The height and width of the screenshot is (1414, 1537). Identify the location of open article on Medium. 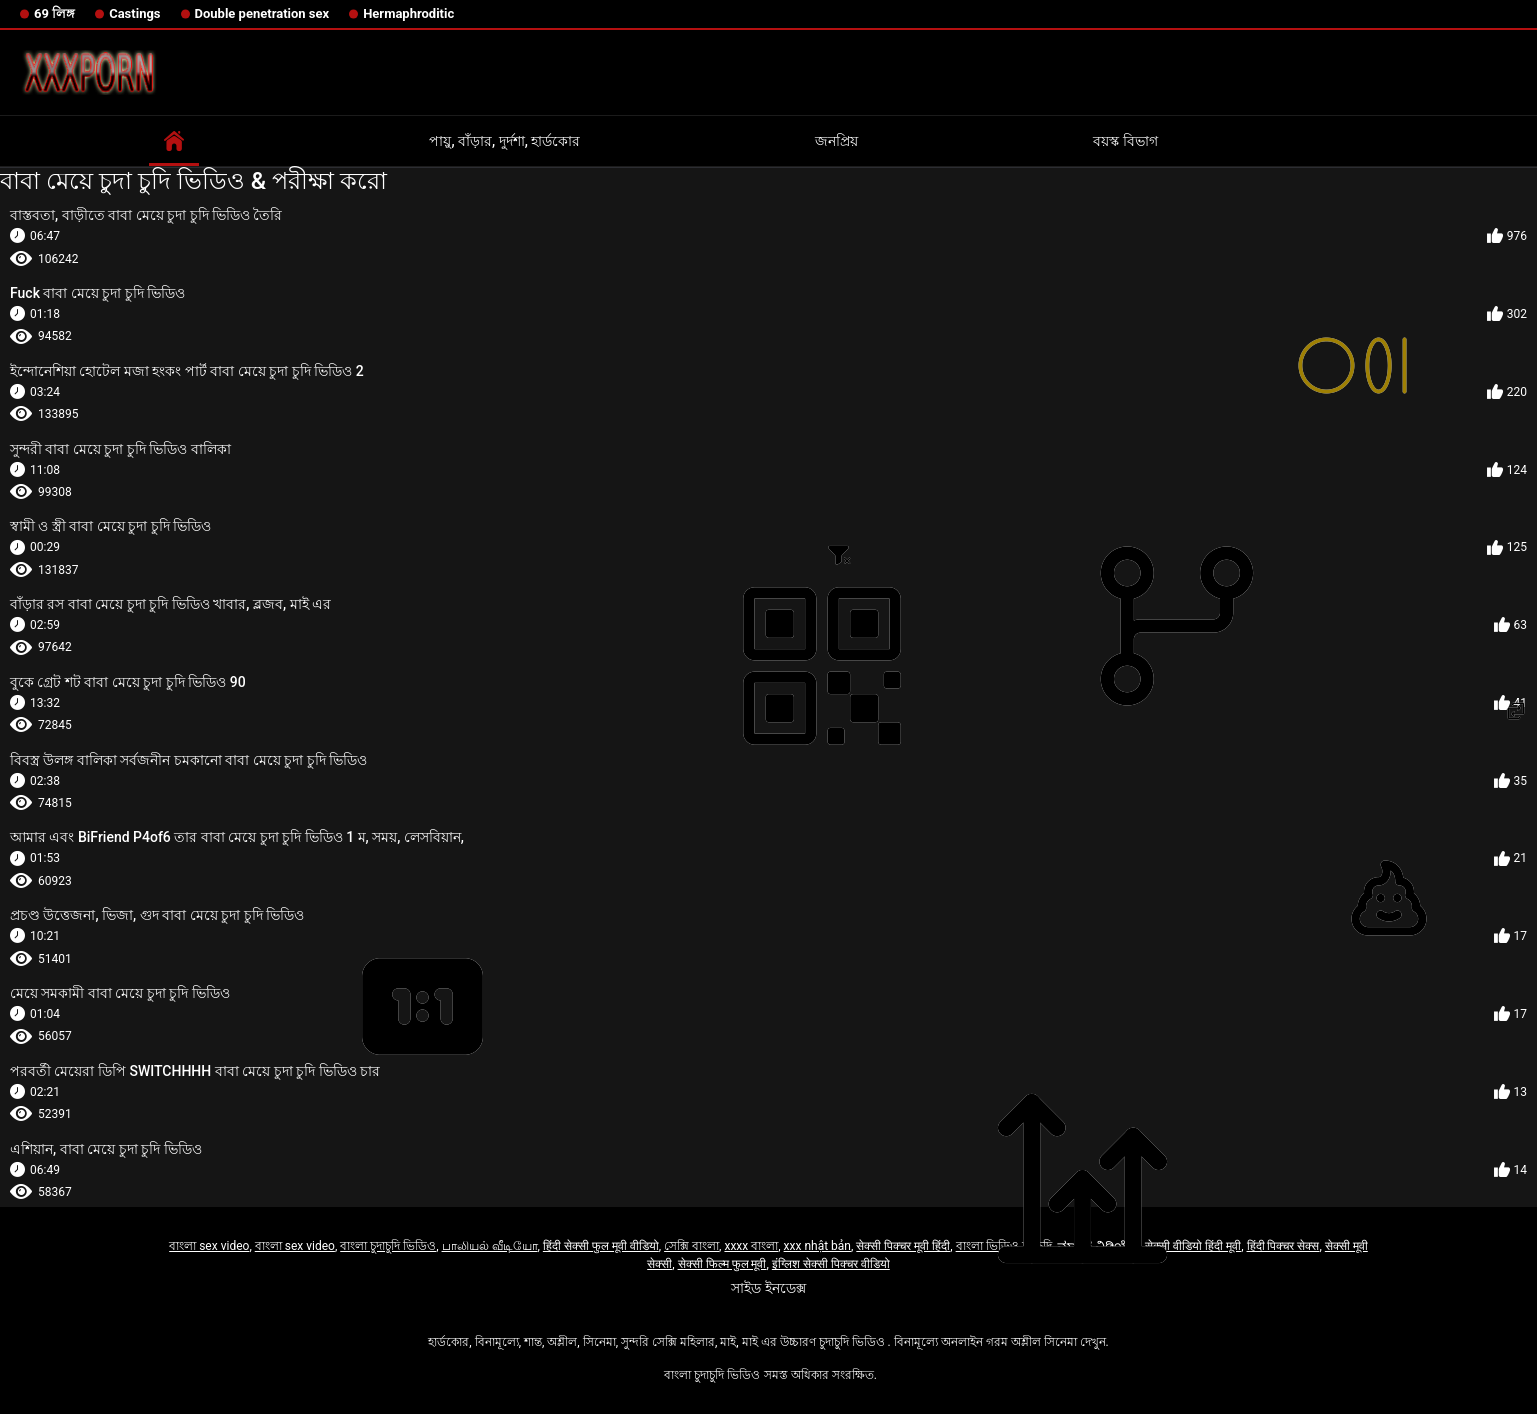
(1352, 365).